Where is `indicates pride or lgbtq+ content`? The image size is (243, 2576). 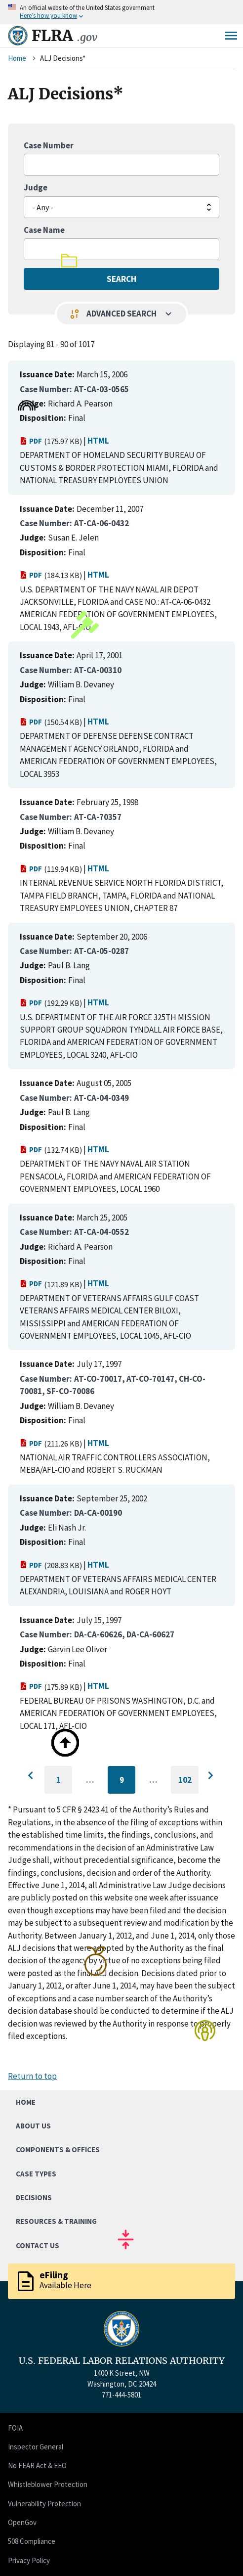
indicates pride or lgbtq+ content is located at coordinates (27, 406).